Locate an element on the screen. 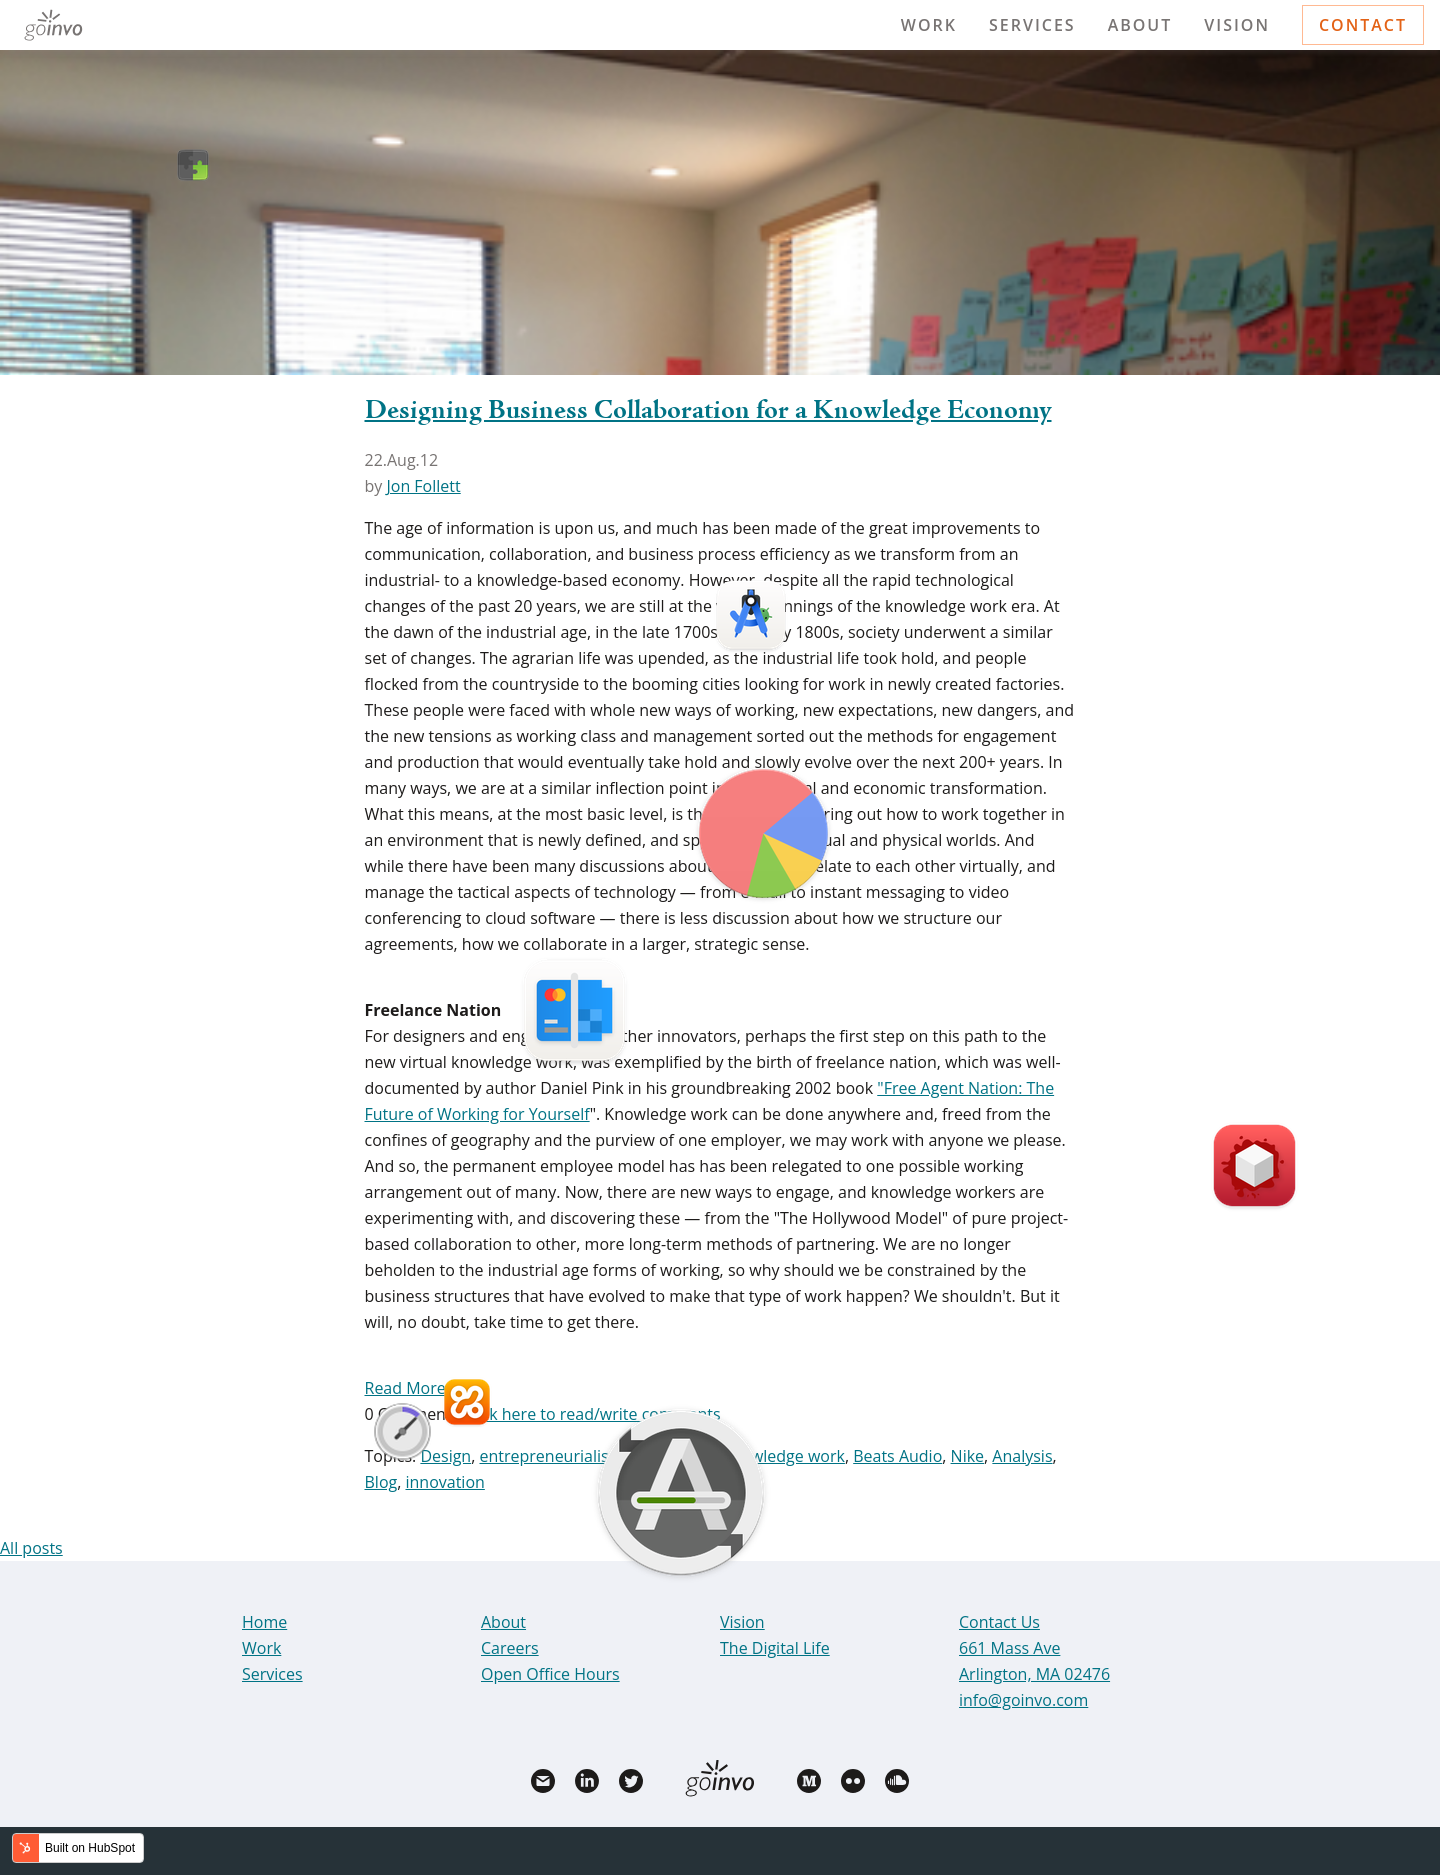 The image size is (1440, 1875). open sysprof system profiler is located at coordinates (402, 1431).